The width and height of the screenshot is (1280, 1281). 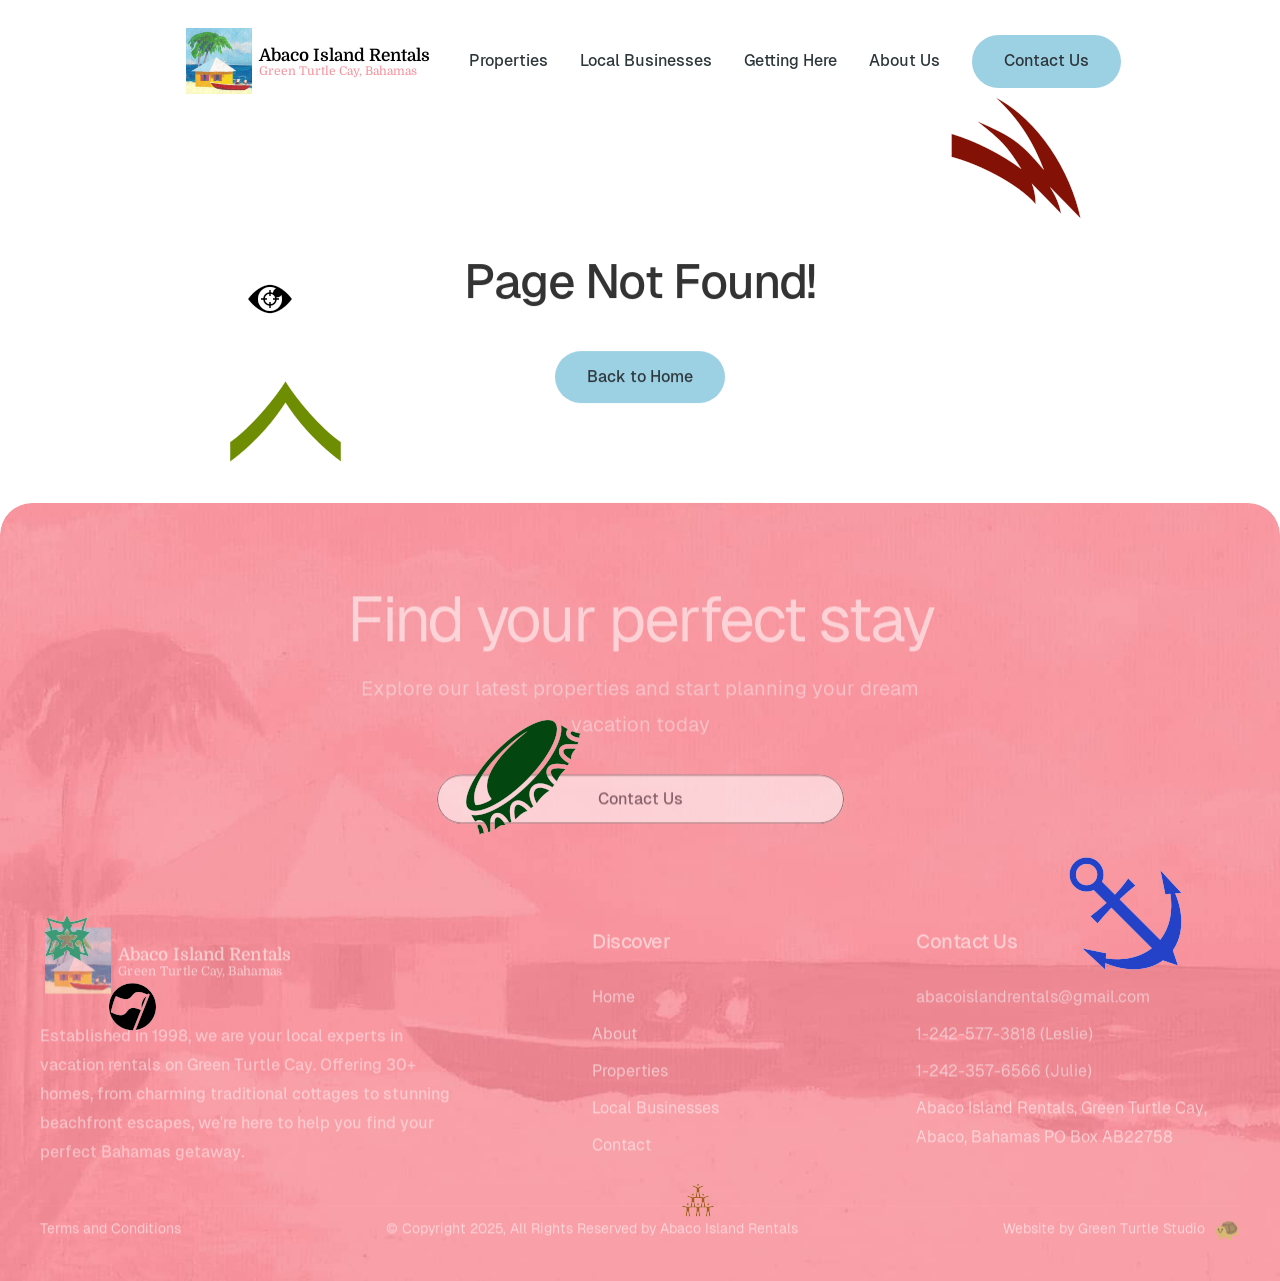 I want to click on indicates wind or air movement effect, so click(x=1015, y=161).